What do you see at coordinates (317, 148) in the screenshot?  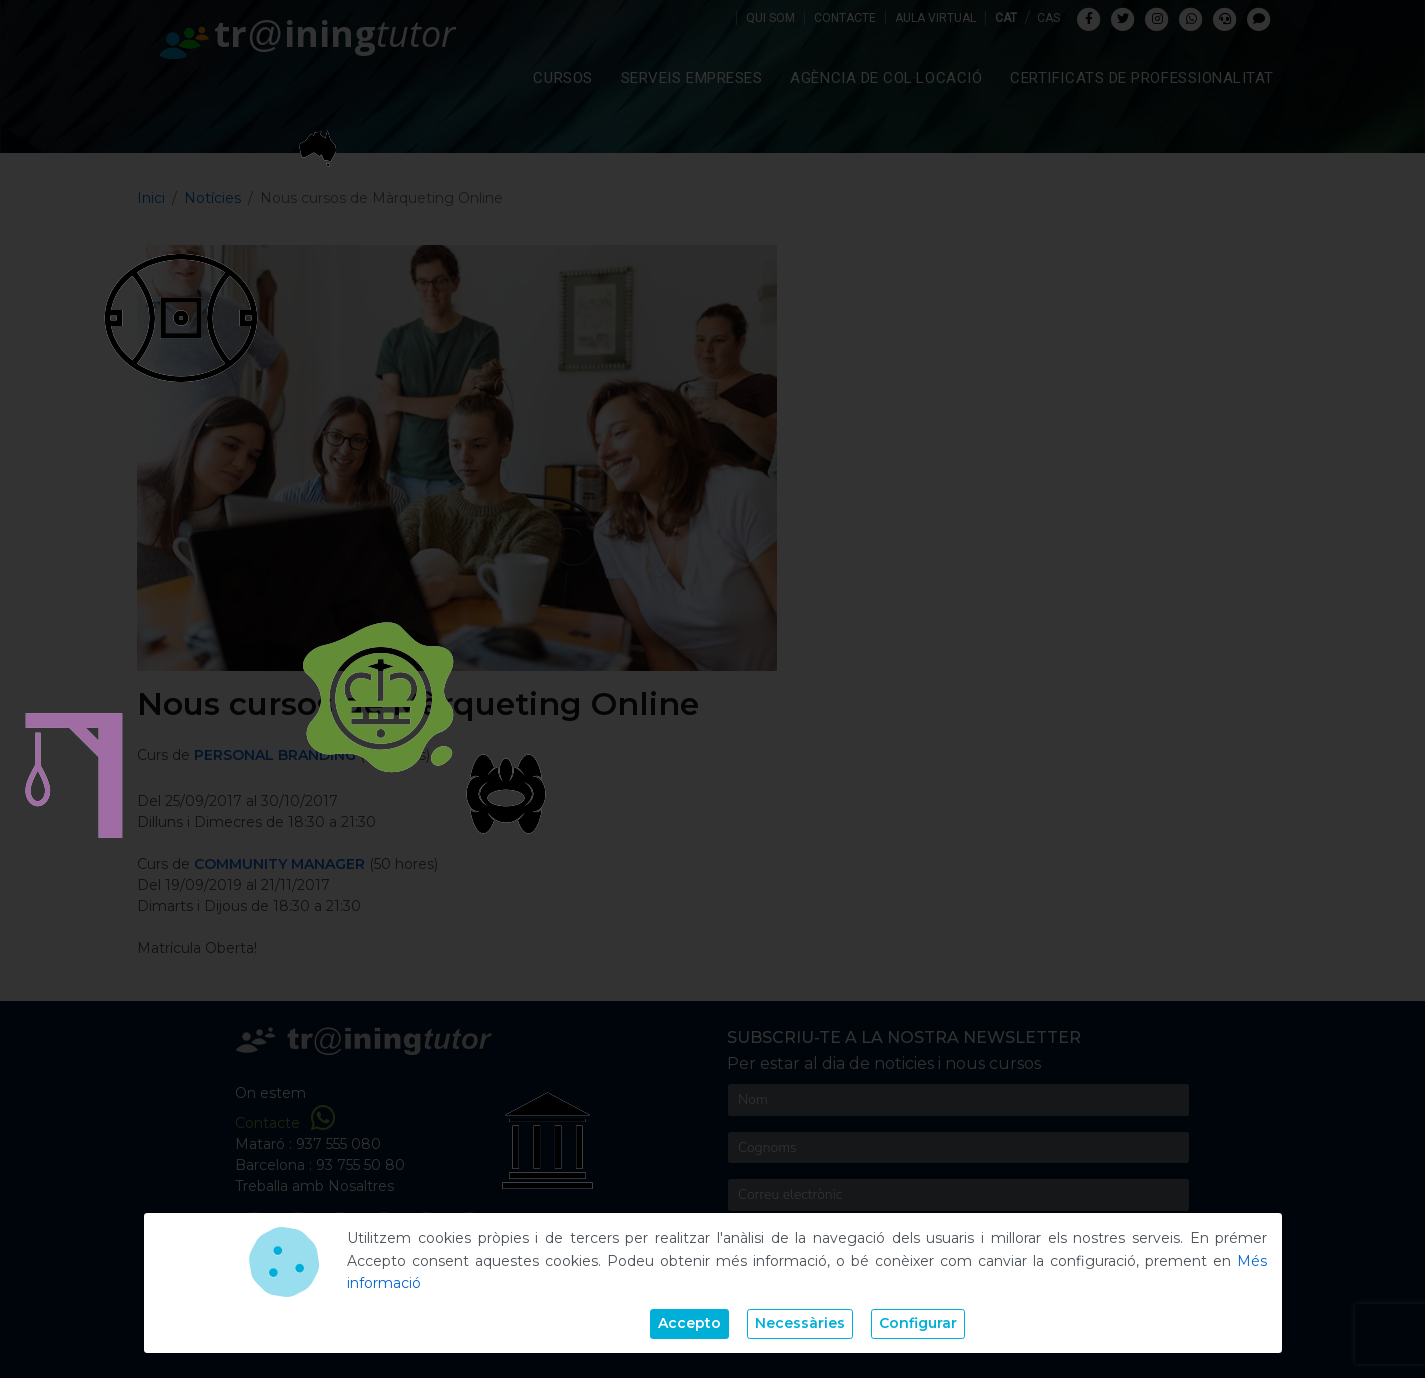 I see `select australia as your region` at bounding box center [317, 148].